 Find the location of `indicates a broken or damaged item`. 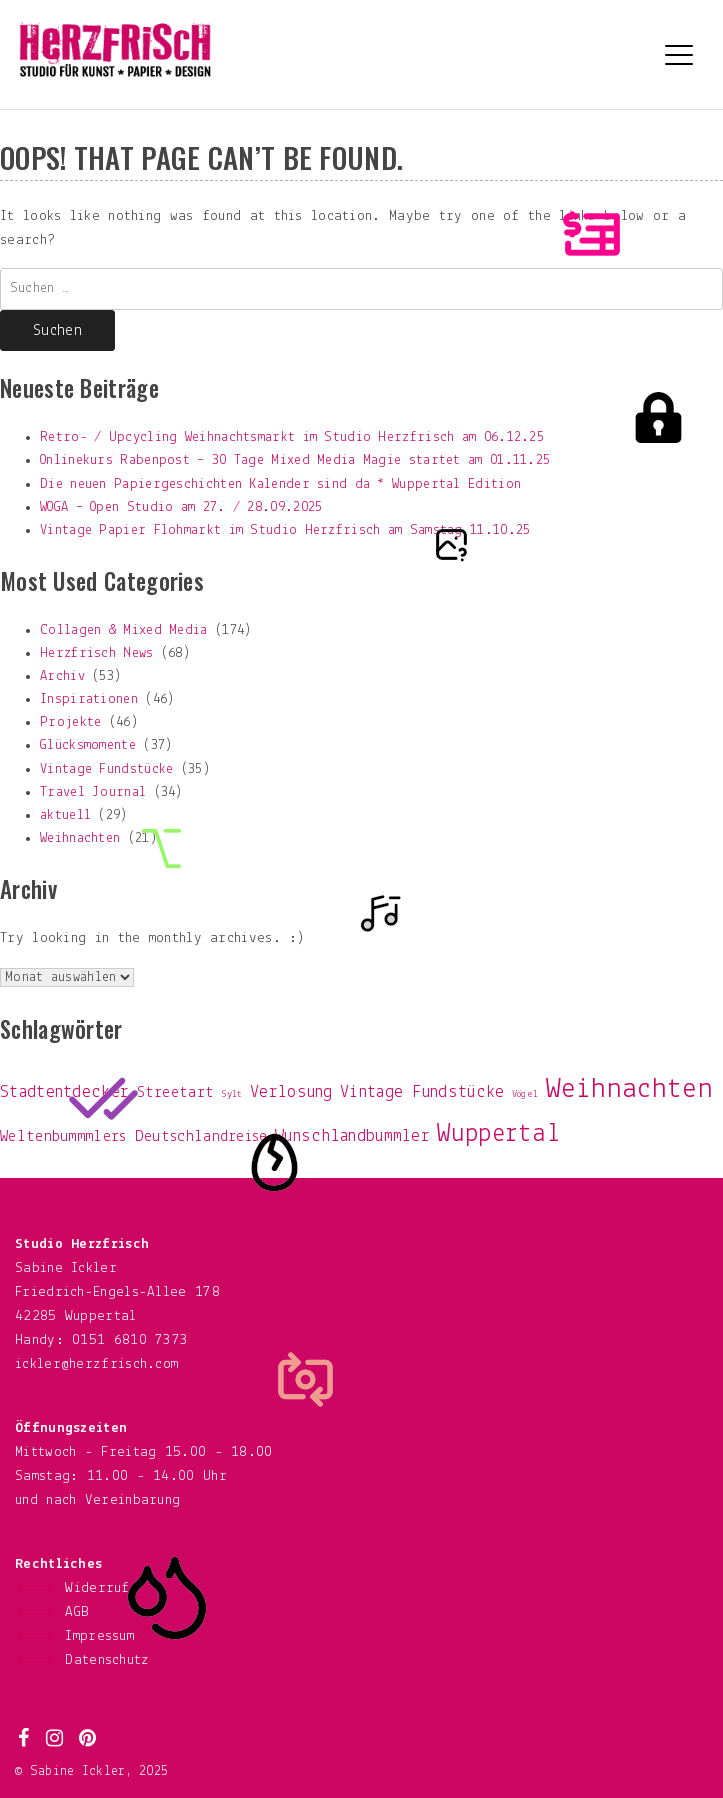

indicates a broken or damaged item is located at coordinates (274, 1162).